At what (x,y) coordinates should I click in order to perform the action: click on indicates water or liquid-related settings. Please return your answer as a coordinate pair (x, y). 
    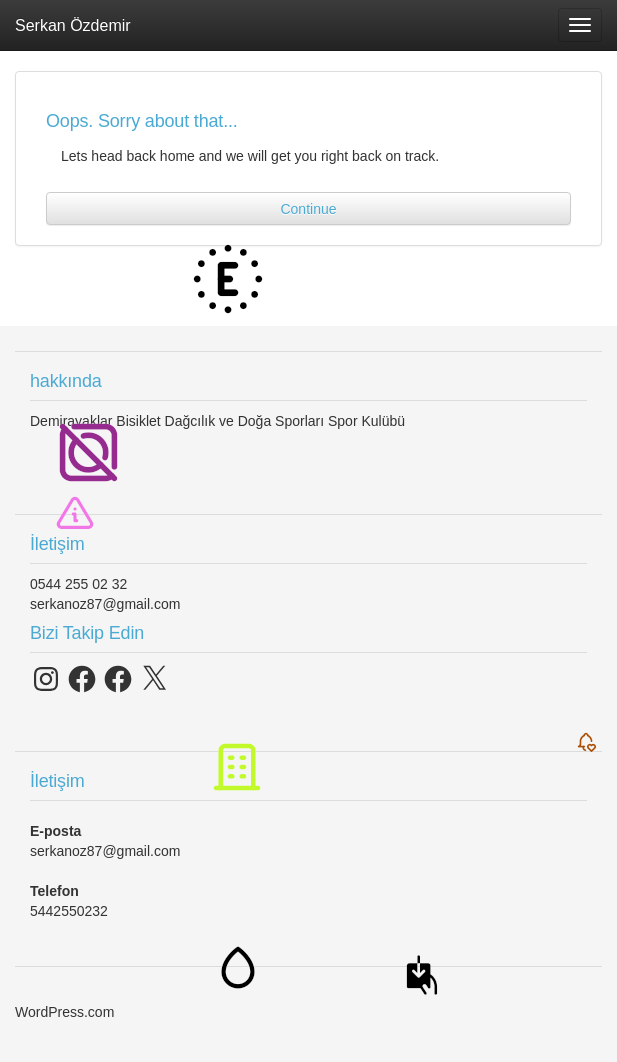
    Looking at the image, I should click on (238, 969).